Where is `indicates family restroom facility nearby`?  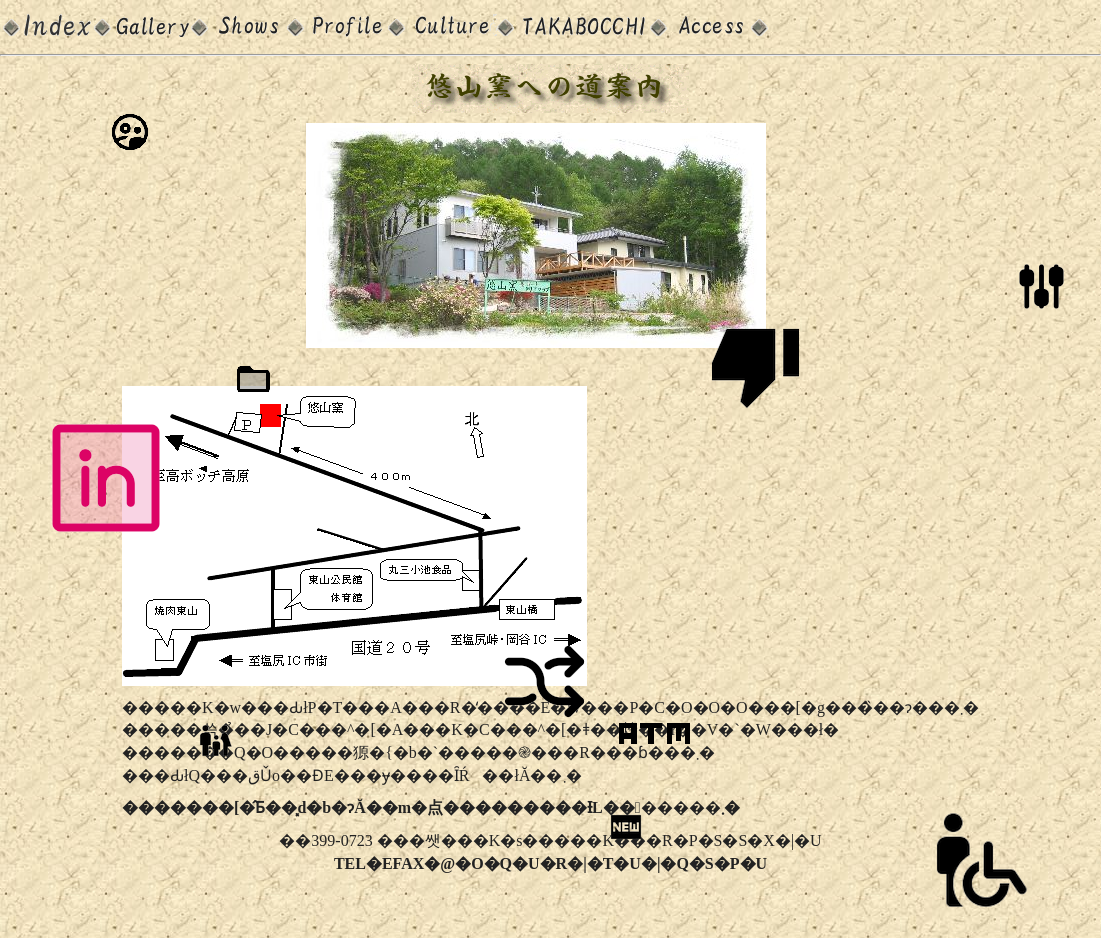 indicates family restroom facility nearby is located at coordinates (215, 740).